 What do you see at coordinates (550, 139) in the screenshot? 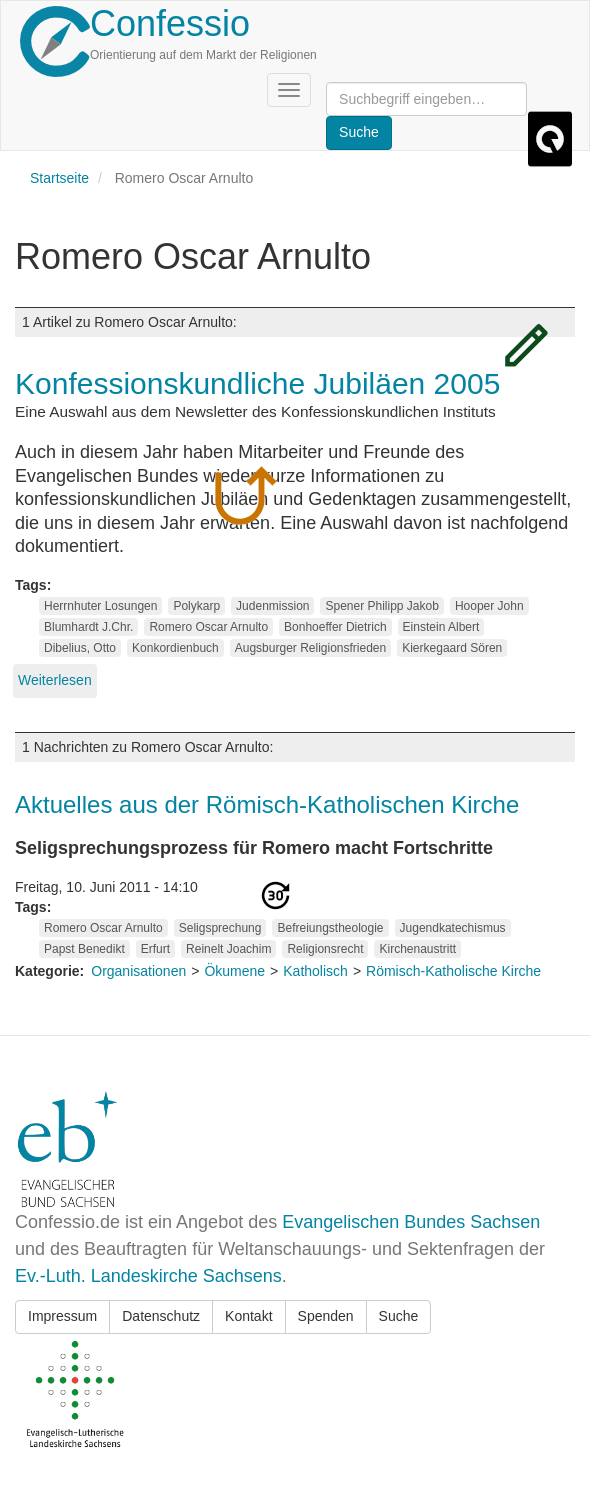
I see `restore device from backup` at bounding box center [550, 139].